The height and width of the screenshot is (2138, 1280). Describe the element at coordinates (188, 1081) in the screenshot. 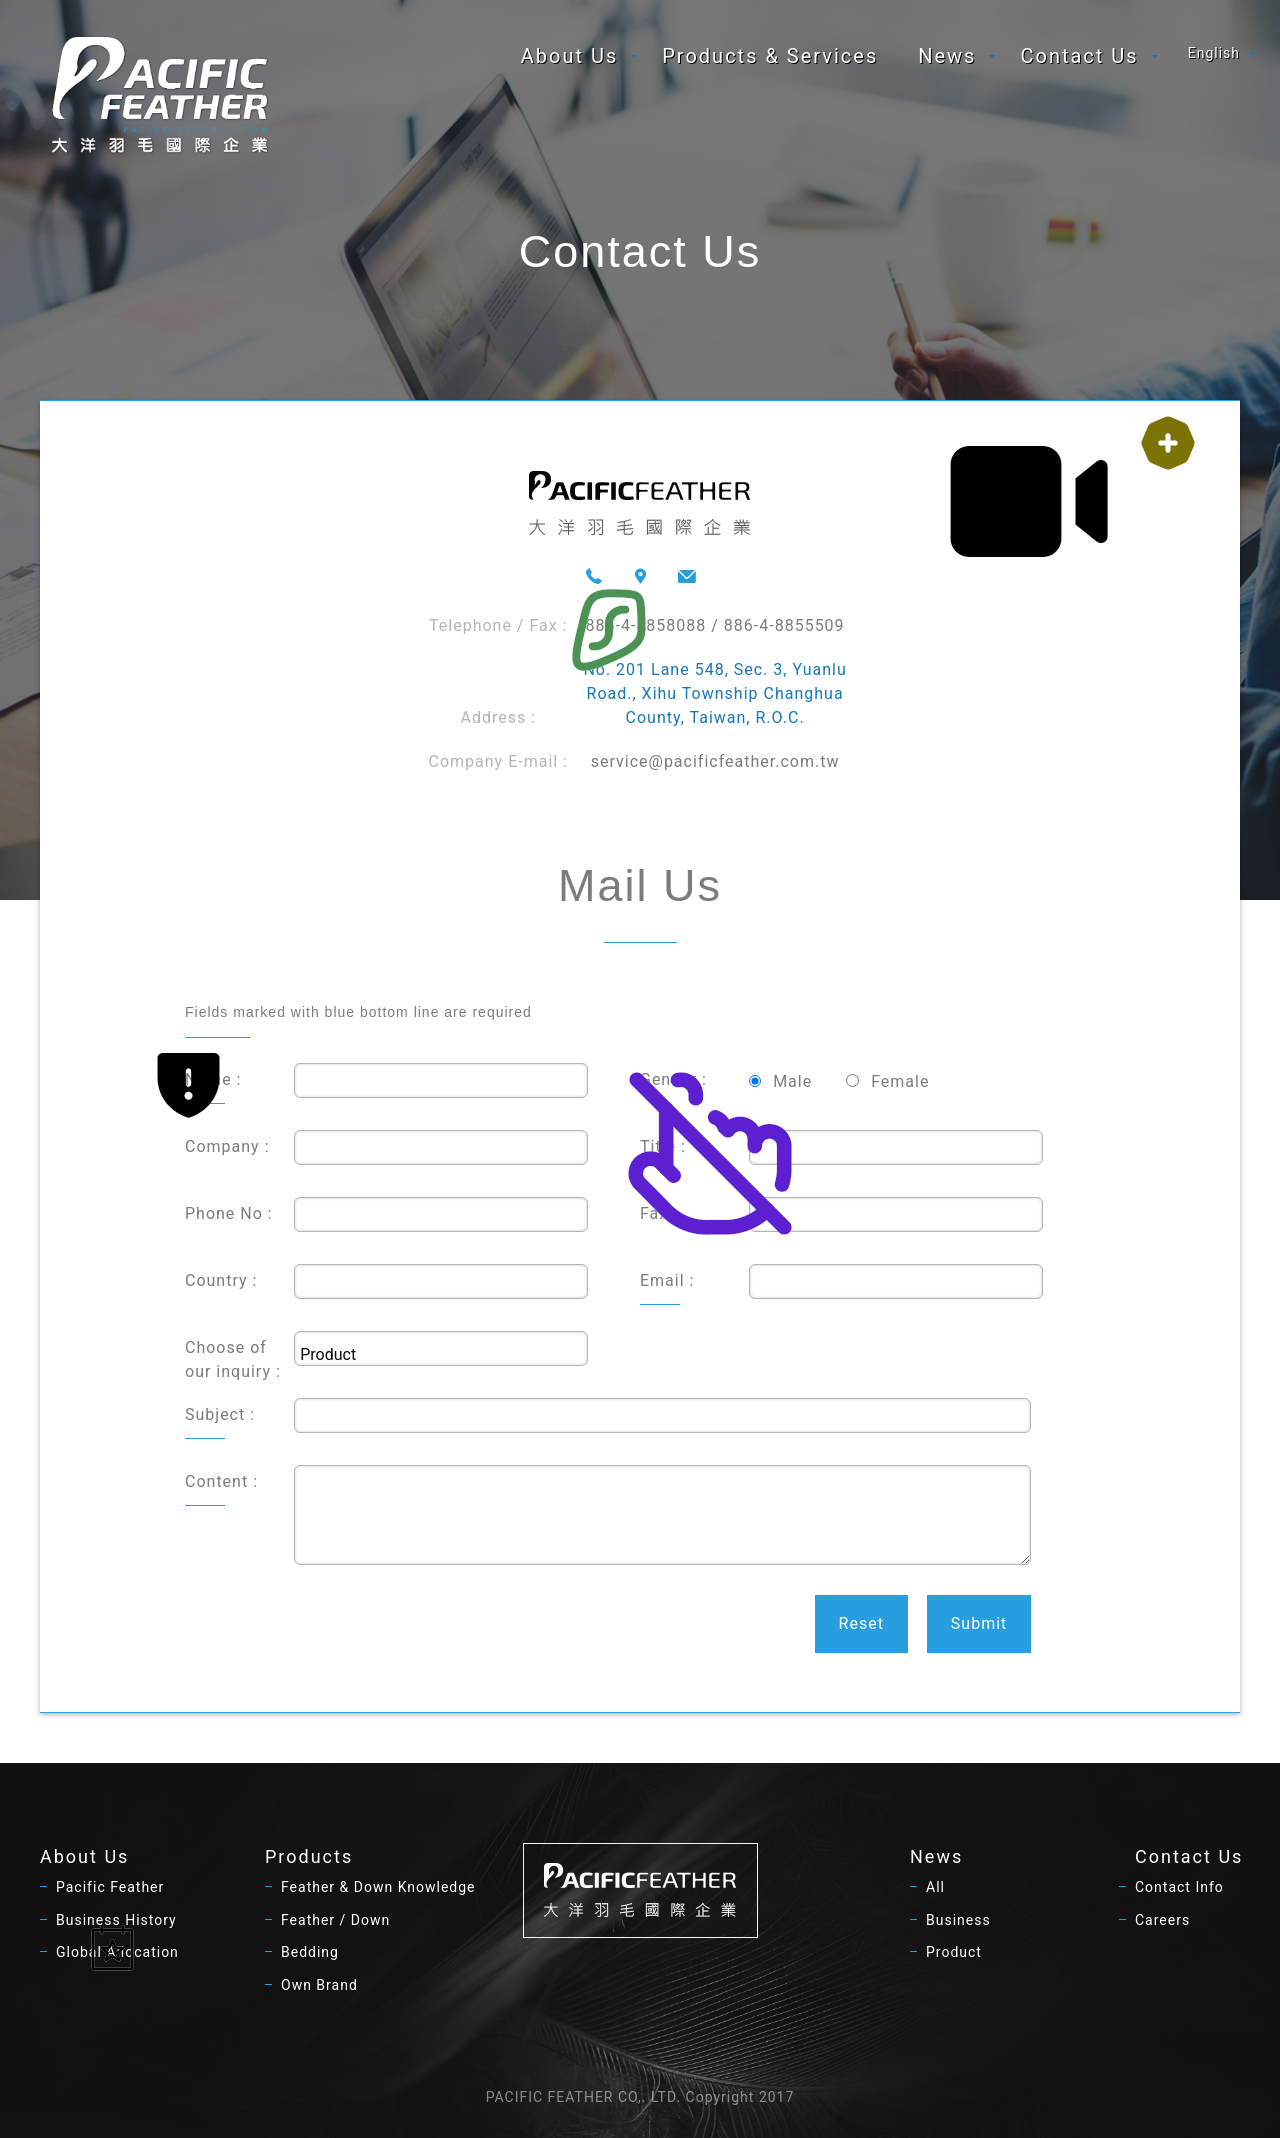

I see `indicates a security warning or potential threat` at that location.